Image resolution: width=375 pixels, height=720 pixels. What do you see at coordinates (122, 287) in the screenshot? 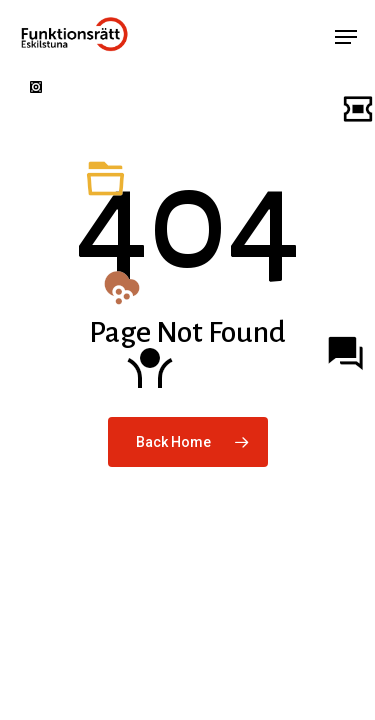
I see `indicates hail weather conditions` at bounding box center [122, 287].